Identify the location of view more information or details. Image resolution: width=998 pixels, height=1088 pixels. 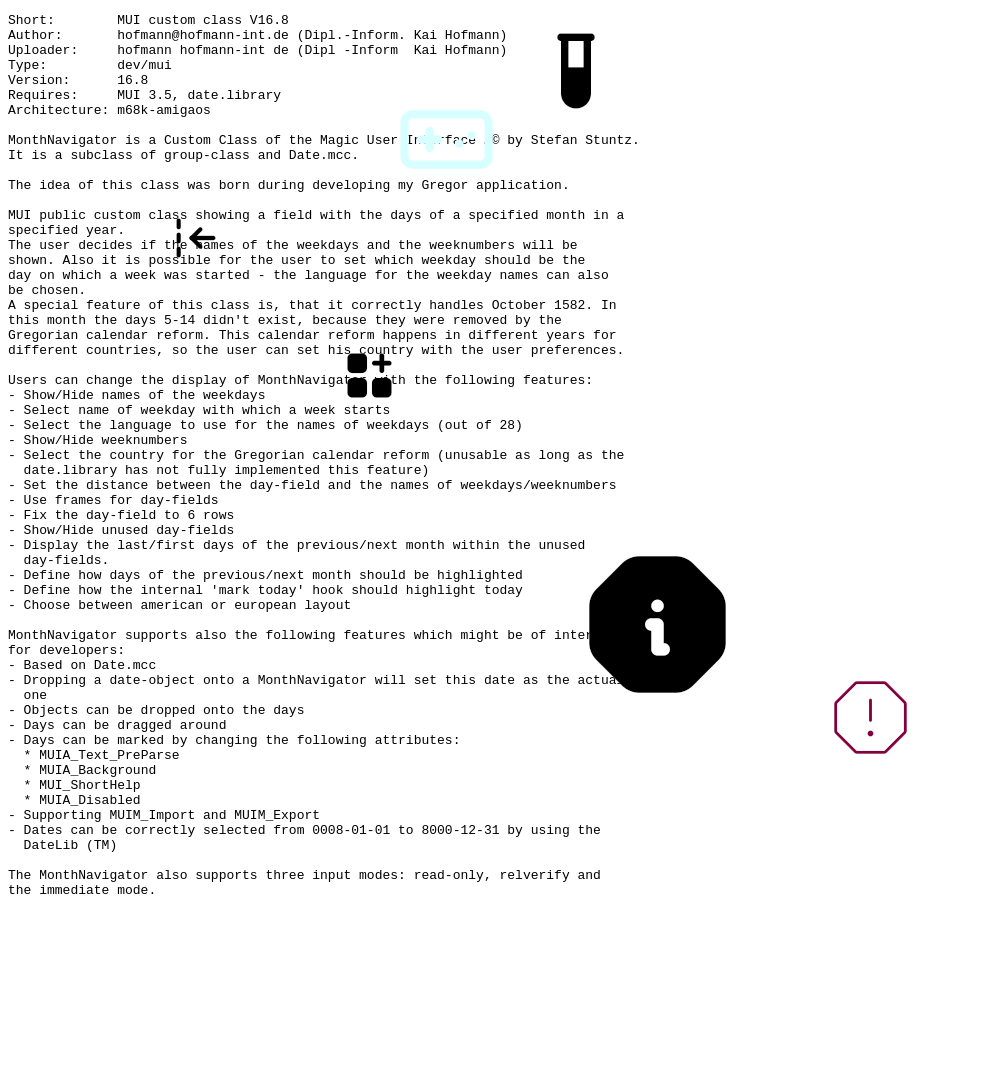
(657, 624).